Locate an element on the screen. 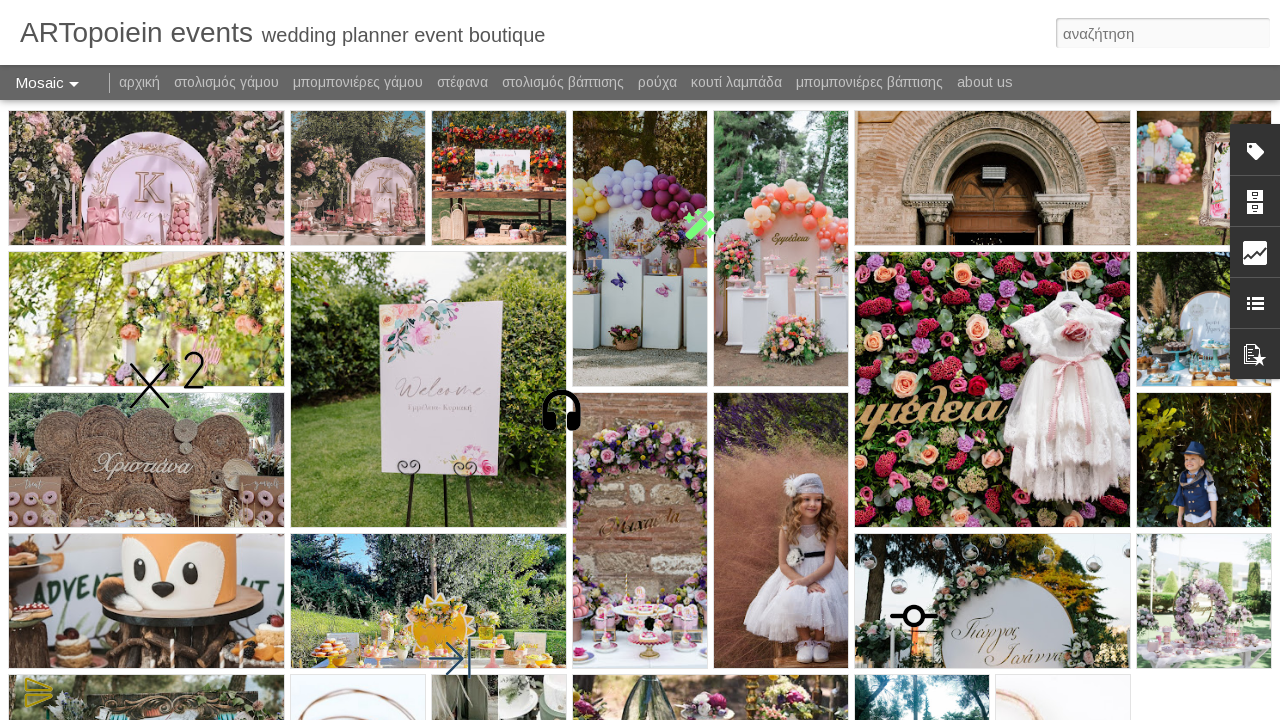  go to end or last item is located at coordinates (450, 658).